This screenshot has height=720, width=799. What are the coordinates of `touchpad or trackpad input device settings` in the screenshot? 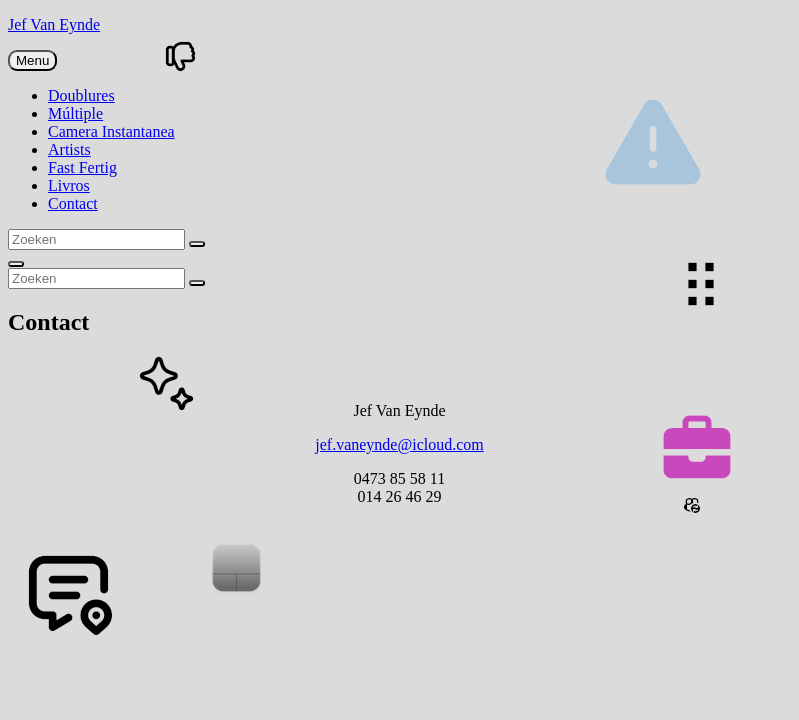 It's located at (236, 567).